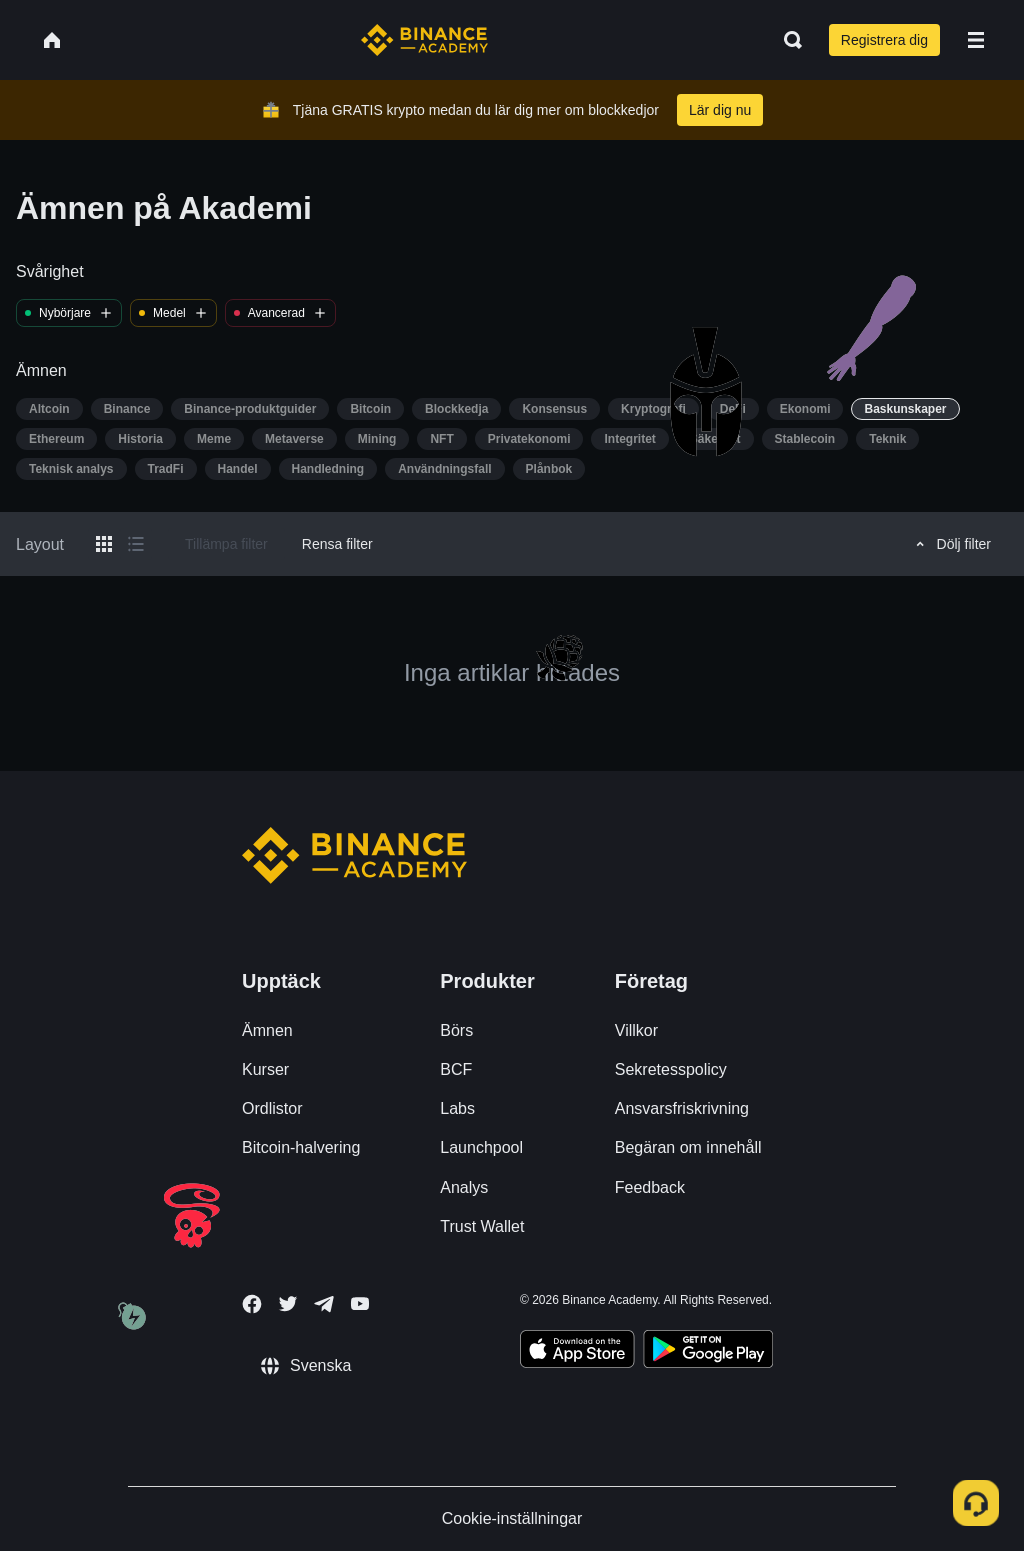  Describe the element at coordinates (132, 1316) in the screenshot. I see `activate an explosive or power attack ability` at that location.